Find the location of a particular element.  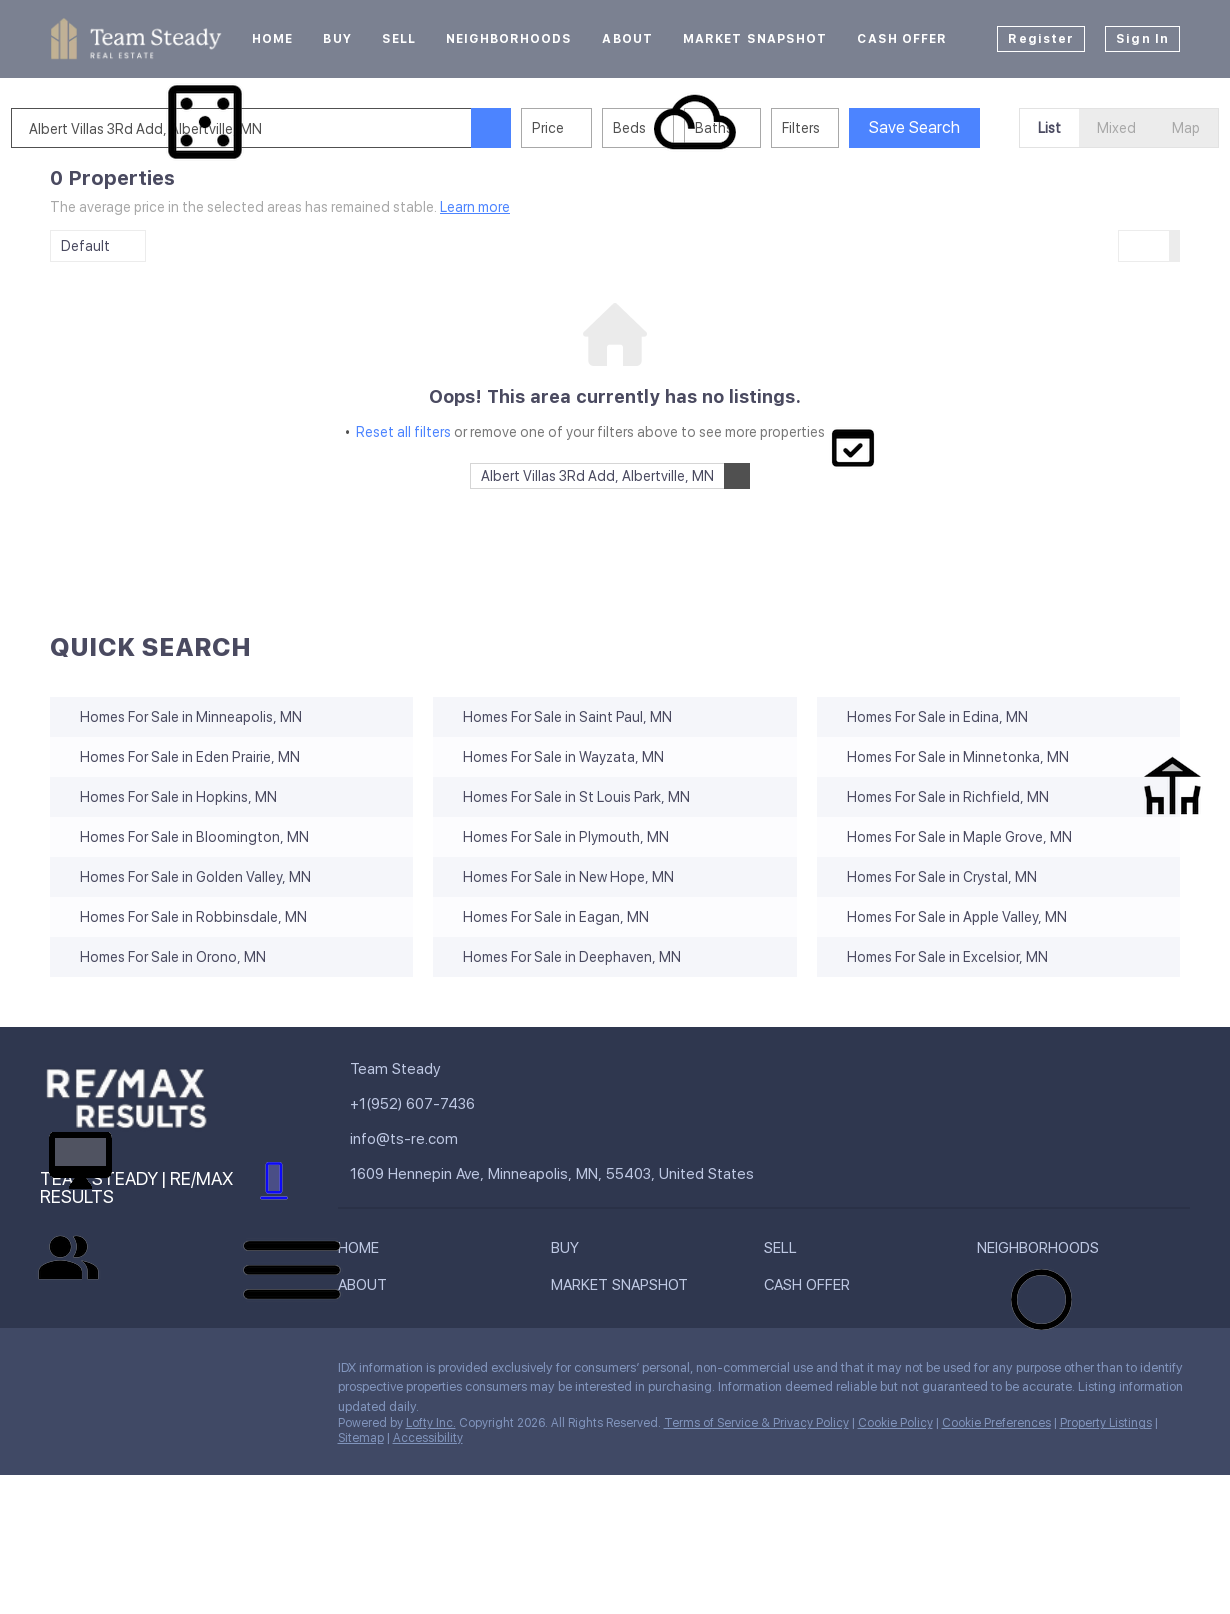

domain verification complete is located at coordinates (853, 448).